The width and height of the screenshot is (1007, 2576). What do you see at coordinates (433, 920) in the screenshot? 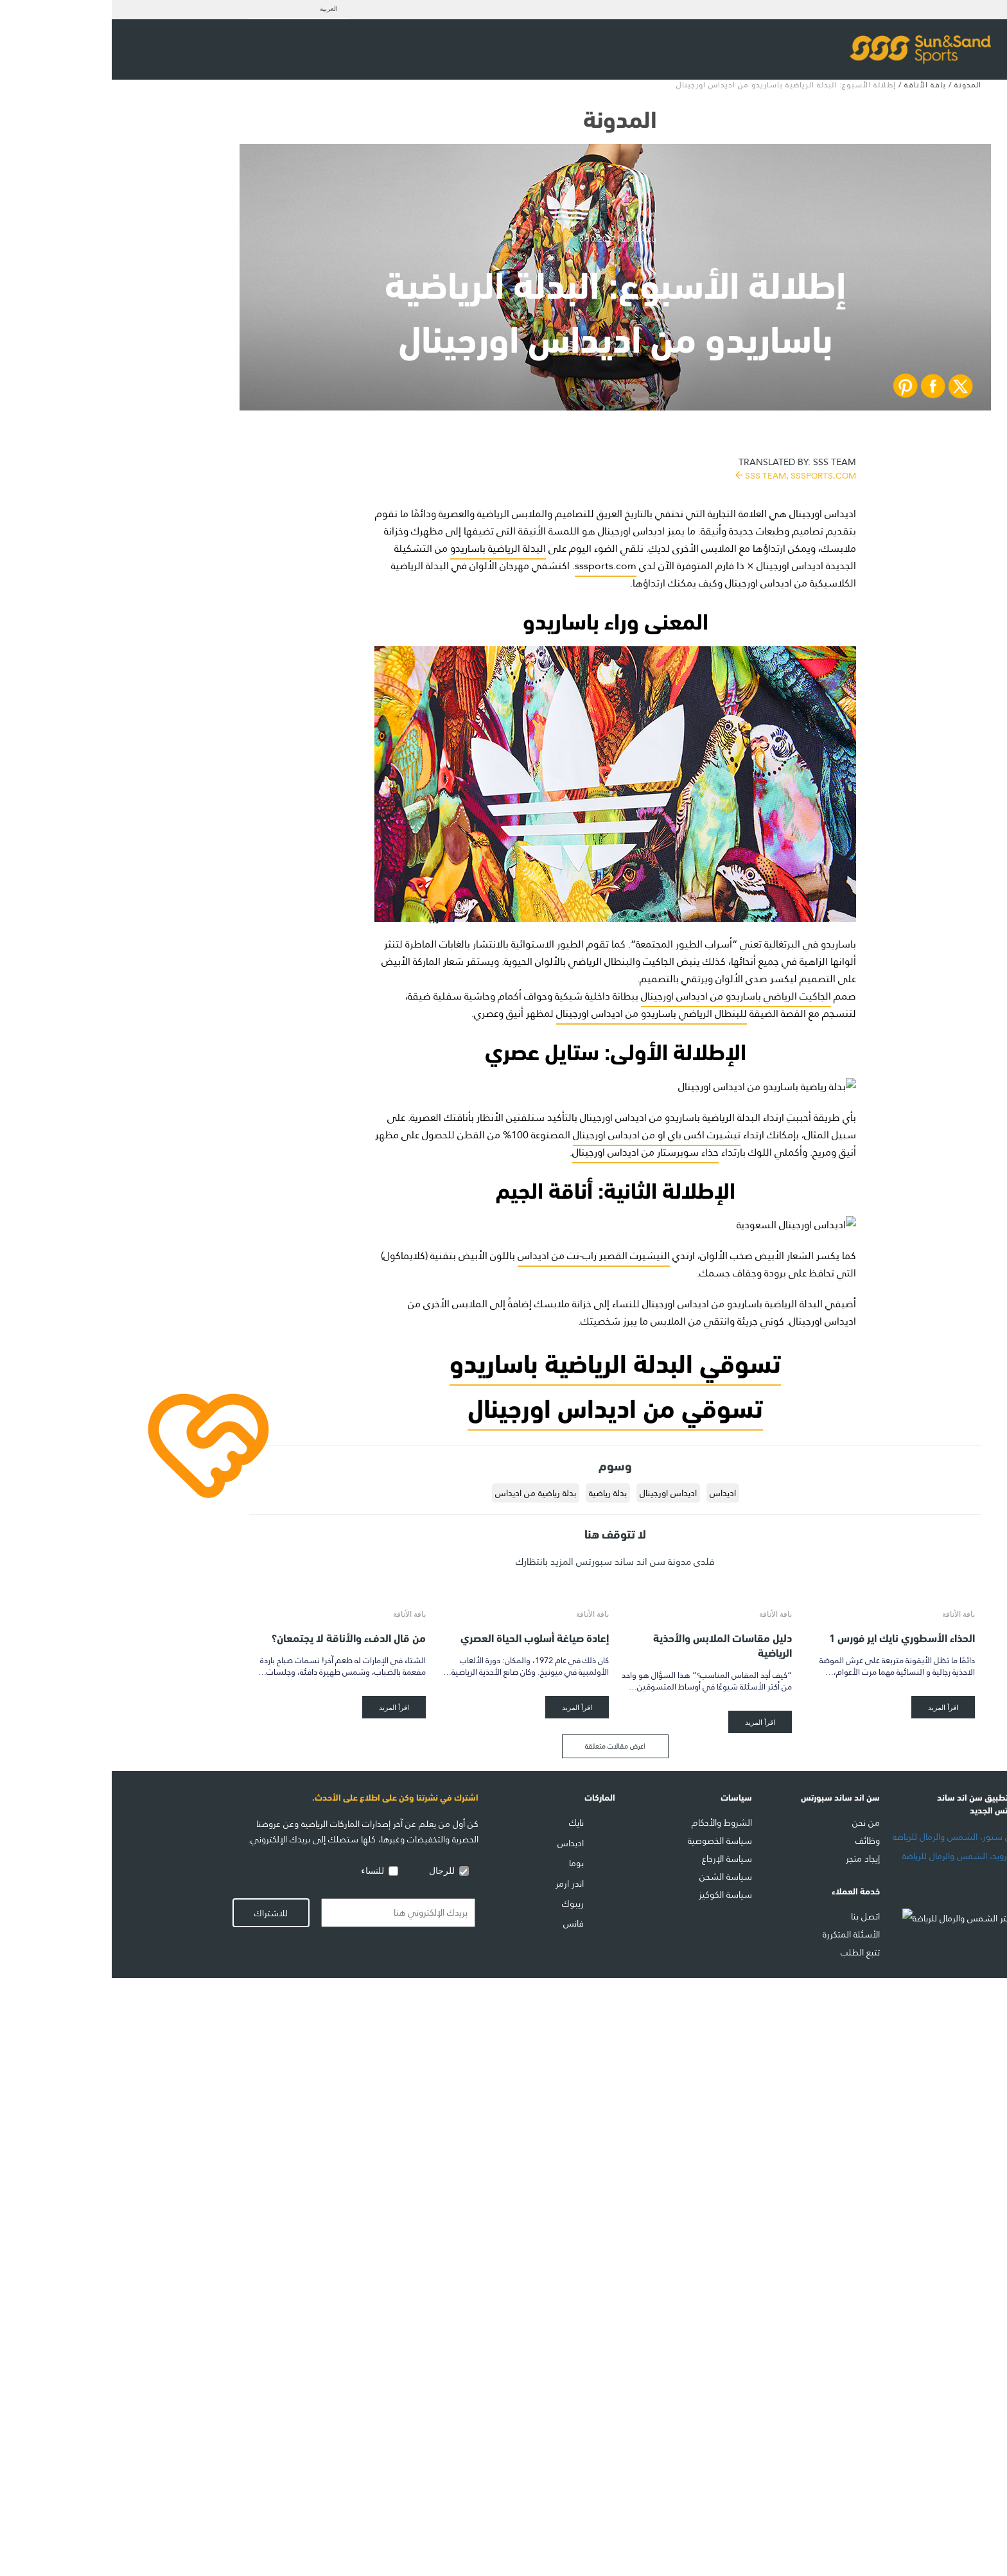
I see `format text as heading level 3` at bounding box center [433, 920].